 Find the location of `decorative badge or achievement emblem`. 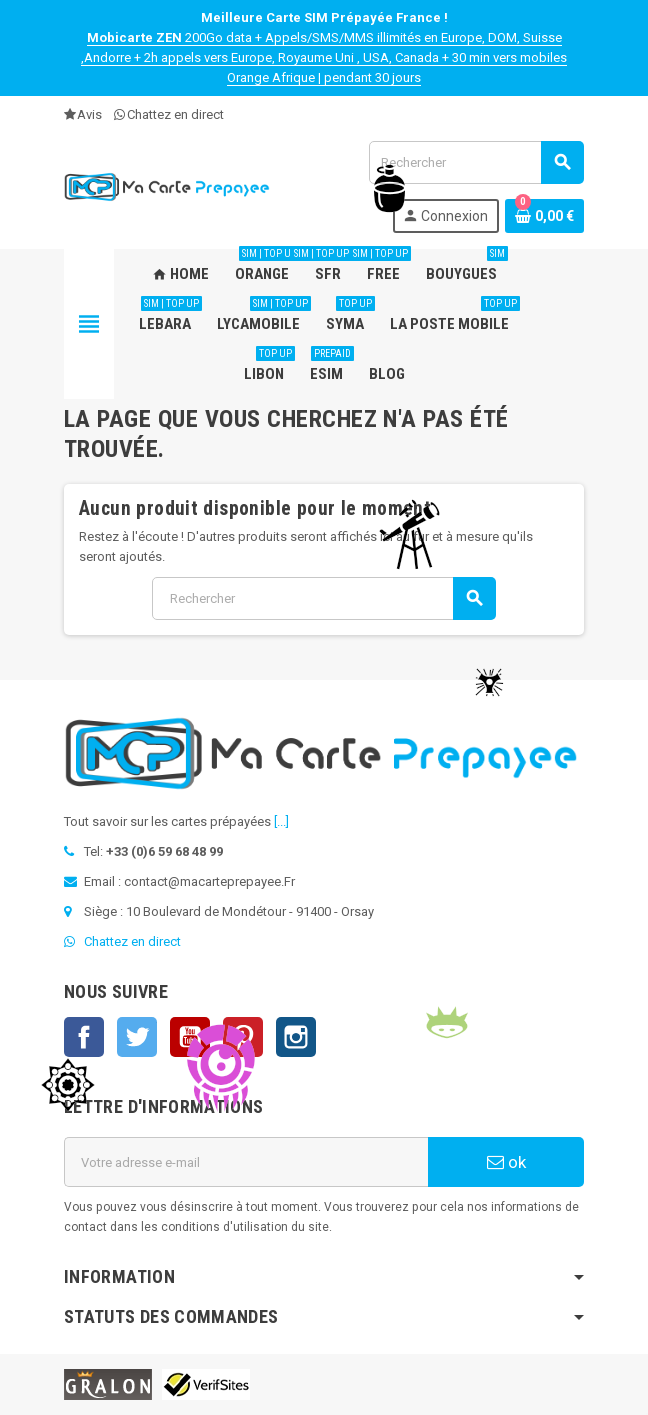

decorative badge or achievement emblem is located at coordinates (68, 1085).